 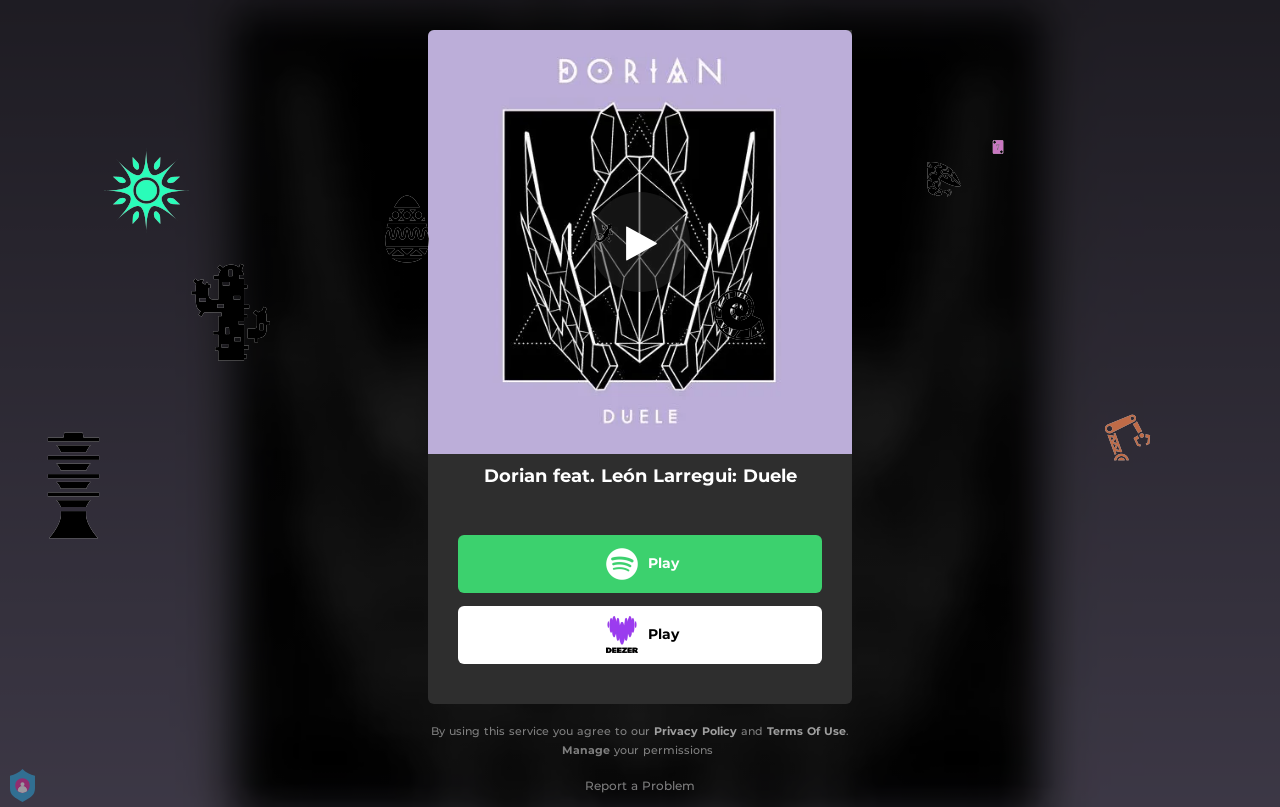 What do you see at coordinates (739, 315) in the screenshot?
I see `view fossil collection or paleontology items` at bounding box center [739, 315].